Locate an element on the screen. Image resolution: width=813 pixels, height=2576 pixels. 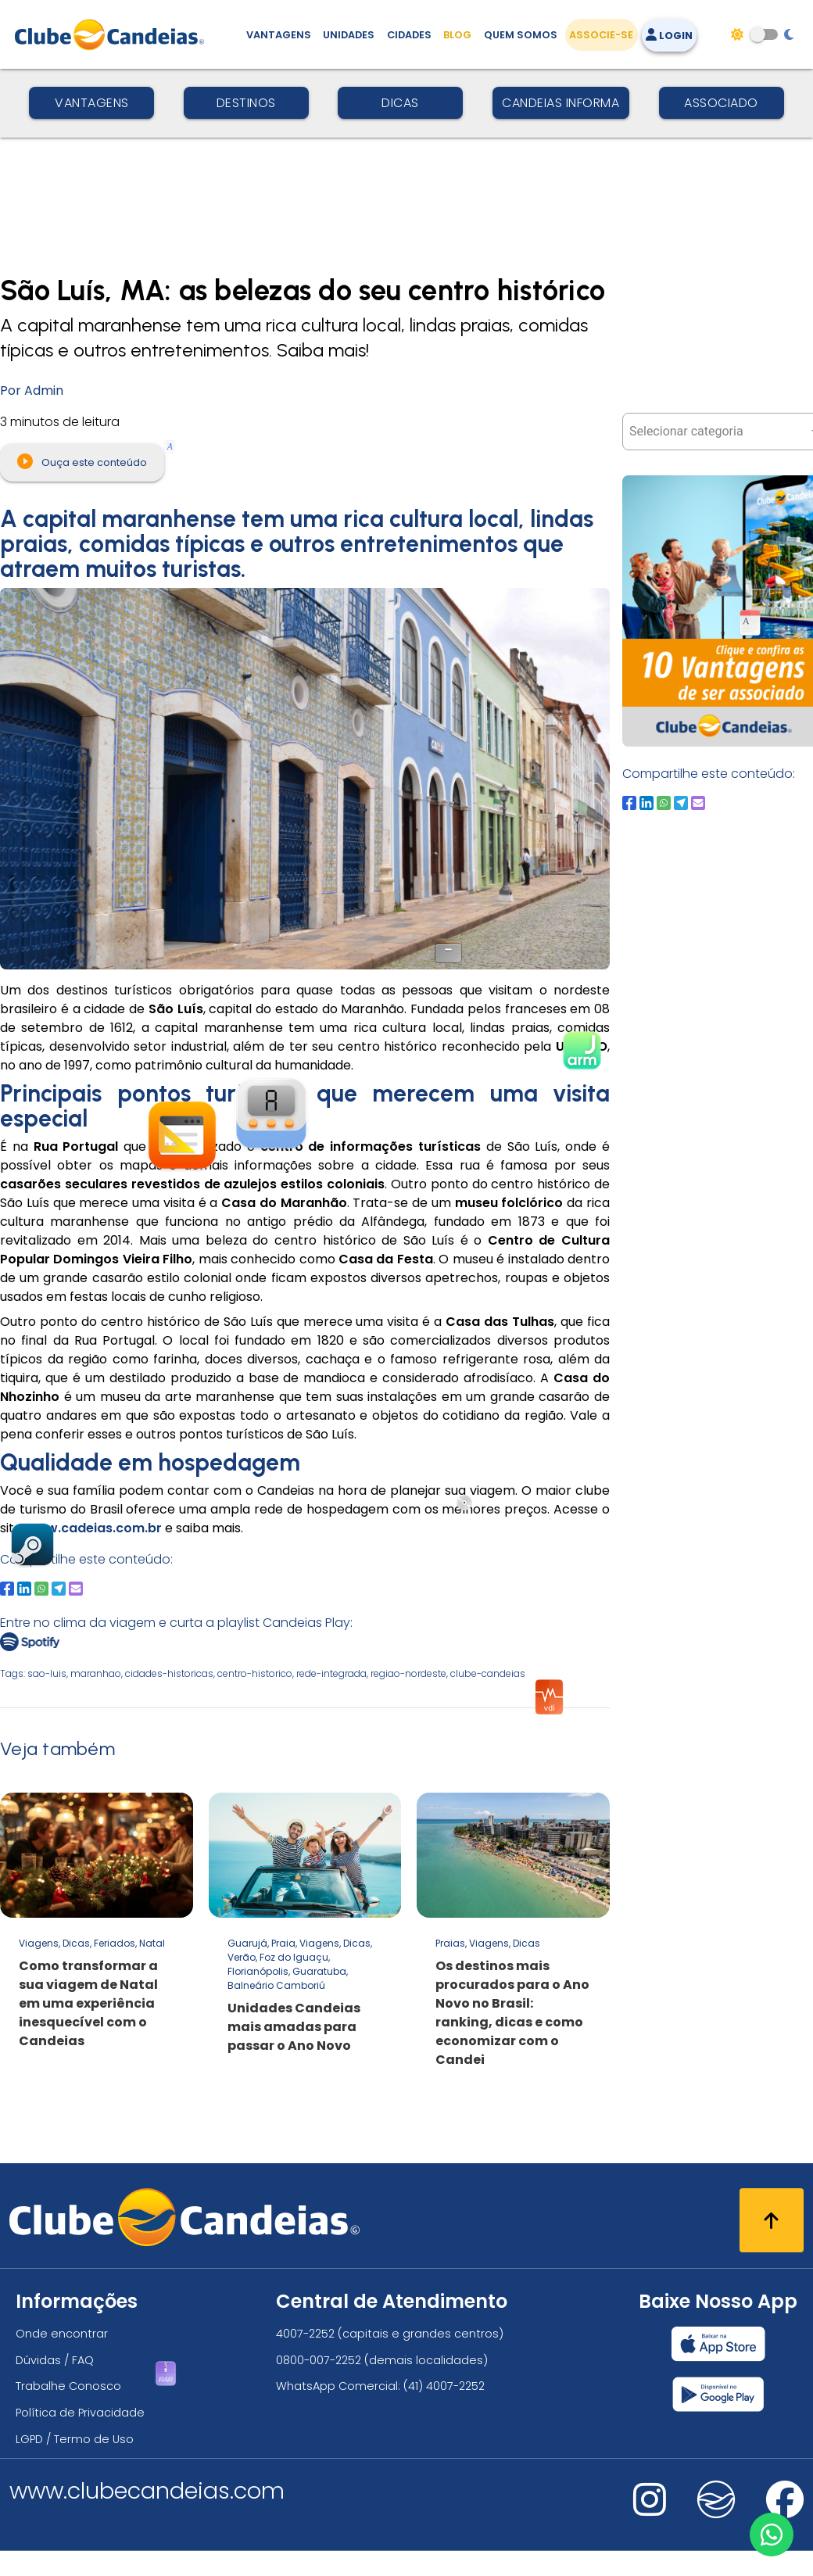
a compressed RAR archive file is located at coordinates (166, 2374).